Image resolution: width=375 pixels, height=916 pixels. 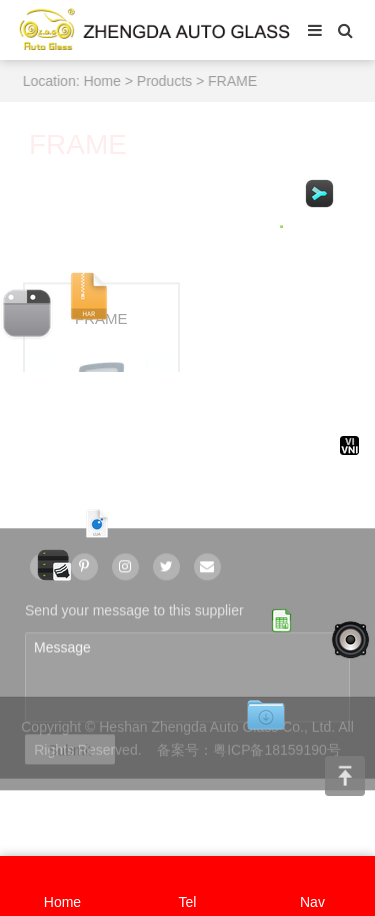 What do you see at coordinates (97, 524) in the screenshot?
I see `a lua script or source code file` at bounding box center [97, 524].